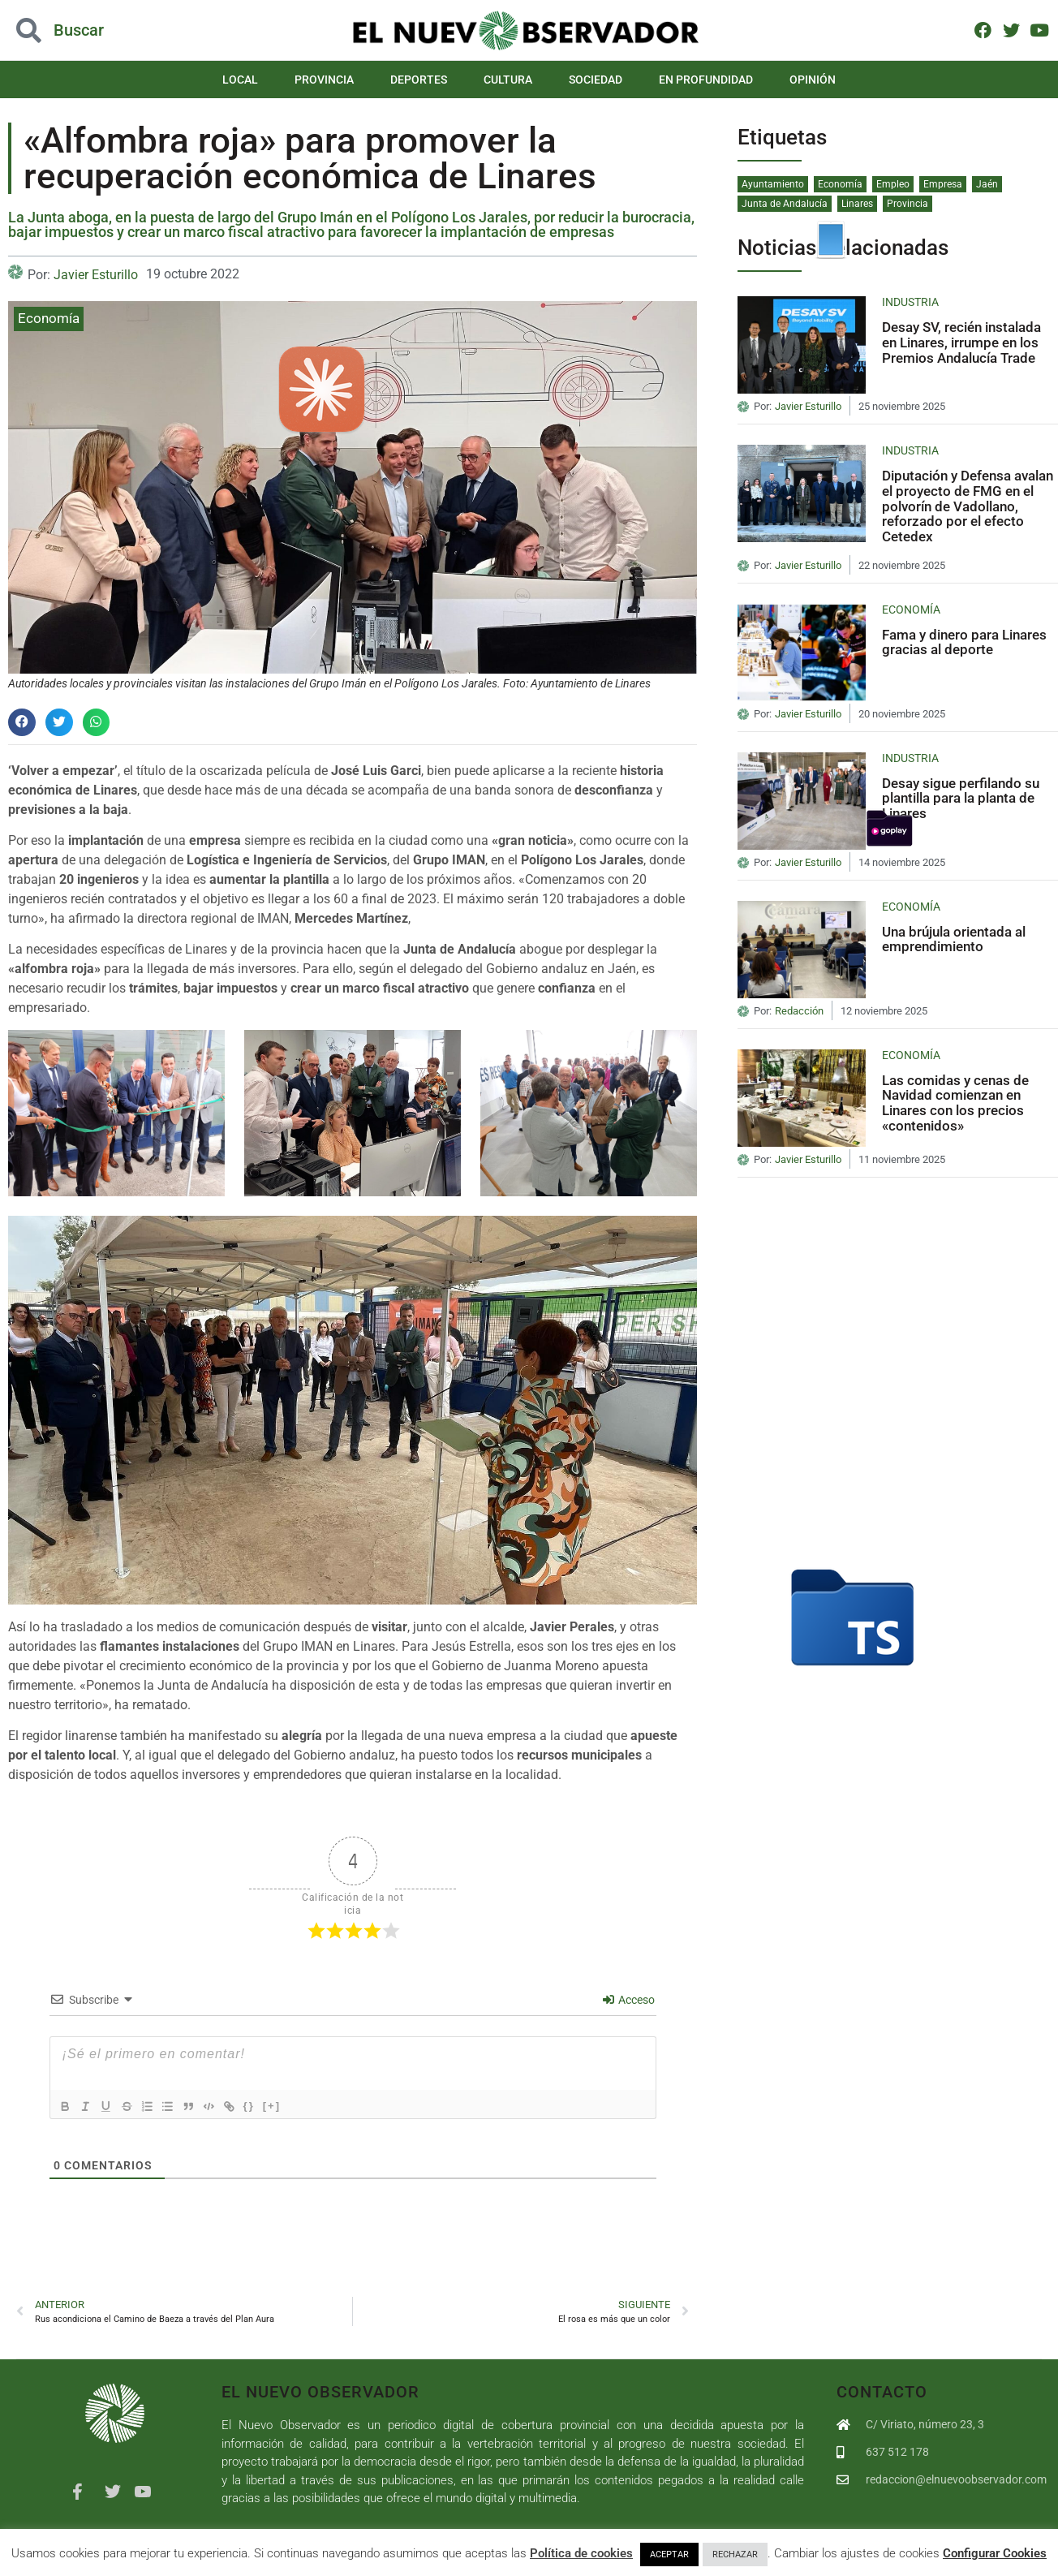  What do you see at coordinates (889, 829) in the screenshot?
I see `open folder containing goplay media files` at bounding box center [889, 829].